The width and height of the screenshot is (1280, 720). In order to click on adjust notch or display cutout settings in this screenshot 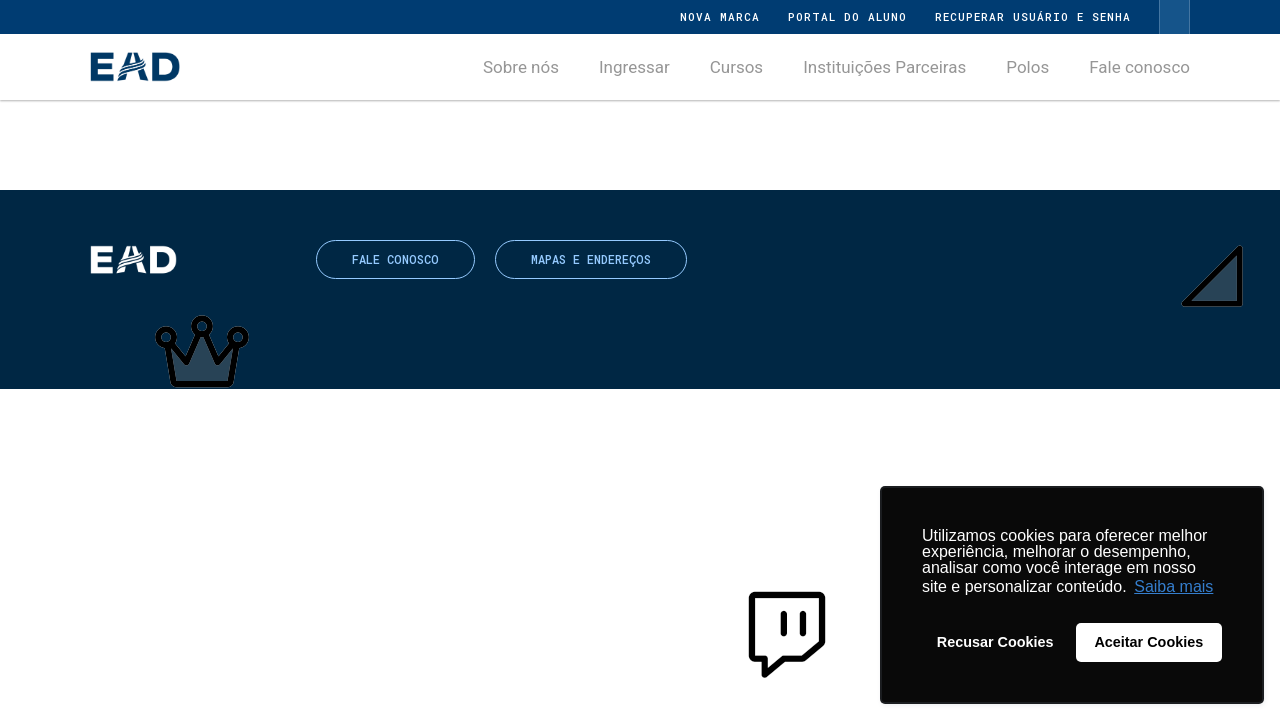, I will do `click(1216, 280)`.